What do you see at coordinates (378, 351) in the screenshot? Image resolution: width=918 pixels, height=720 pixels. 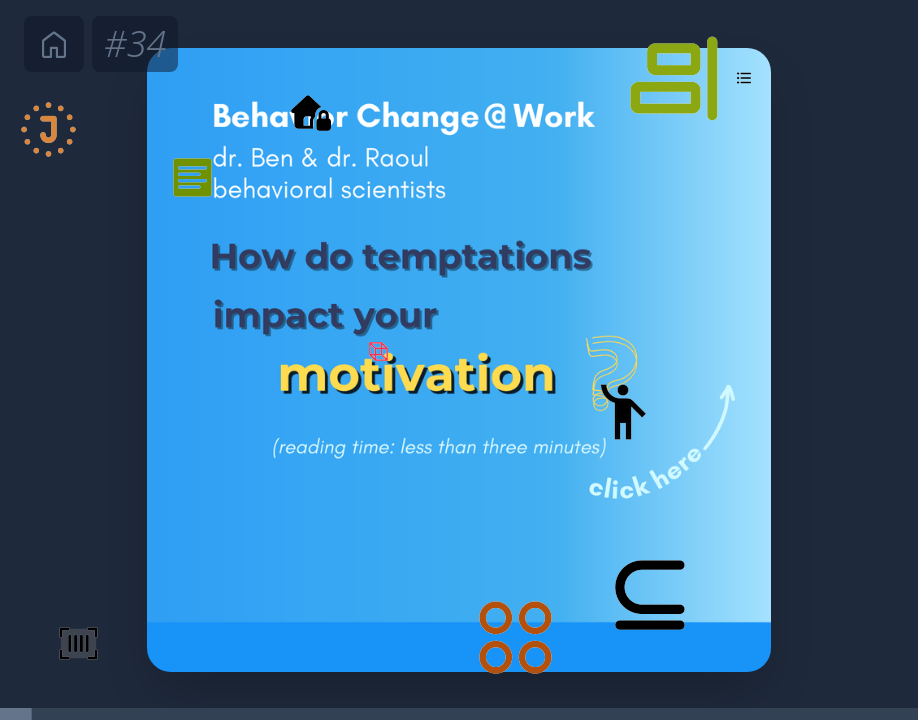 I see `view 3D model or object` at bounding box center [378, 351].